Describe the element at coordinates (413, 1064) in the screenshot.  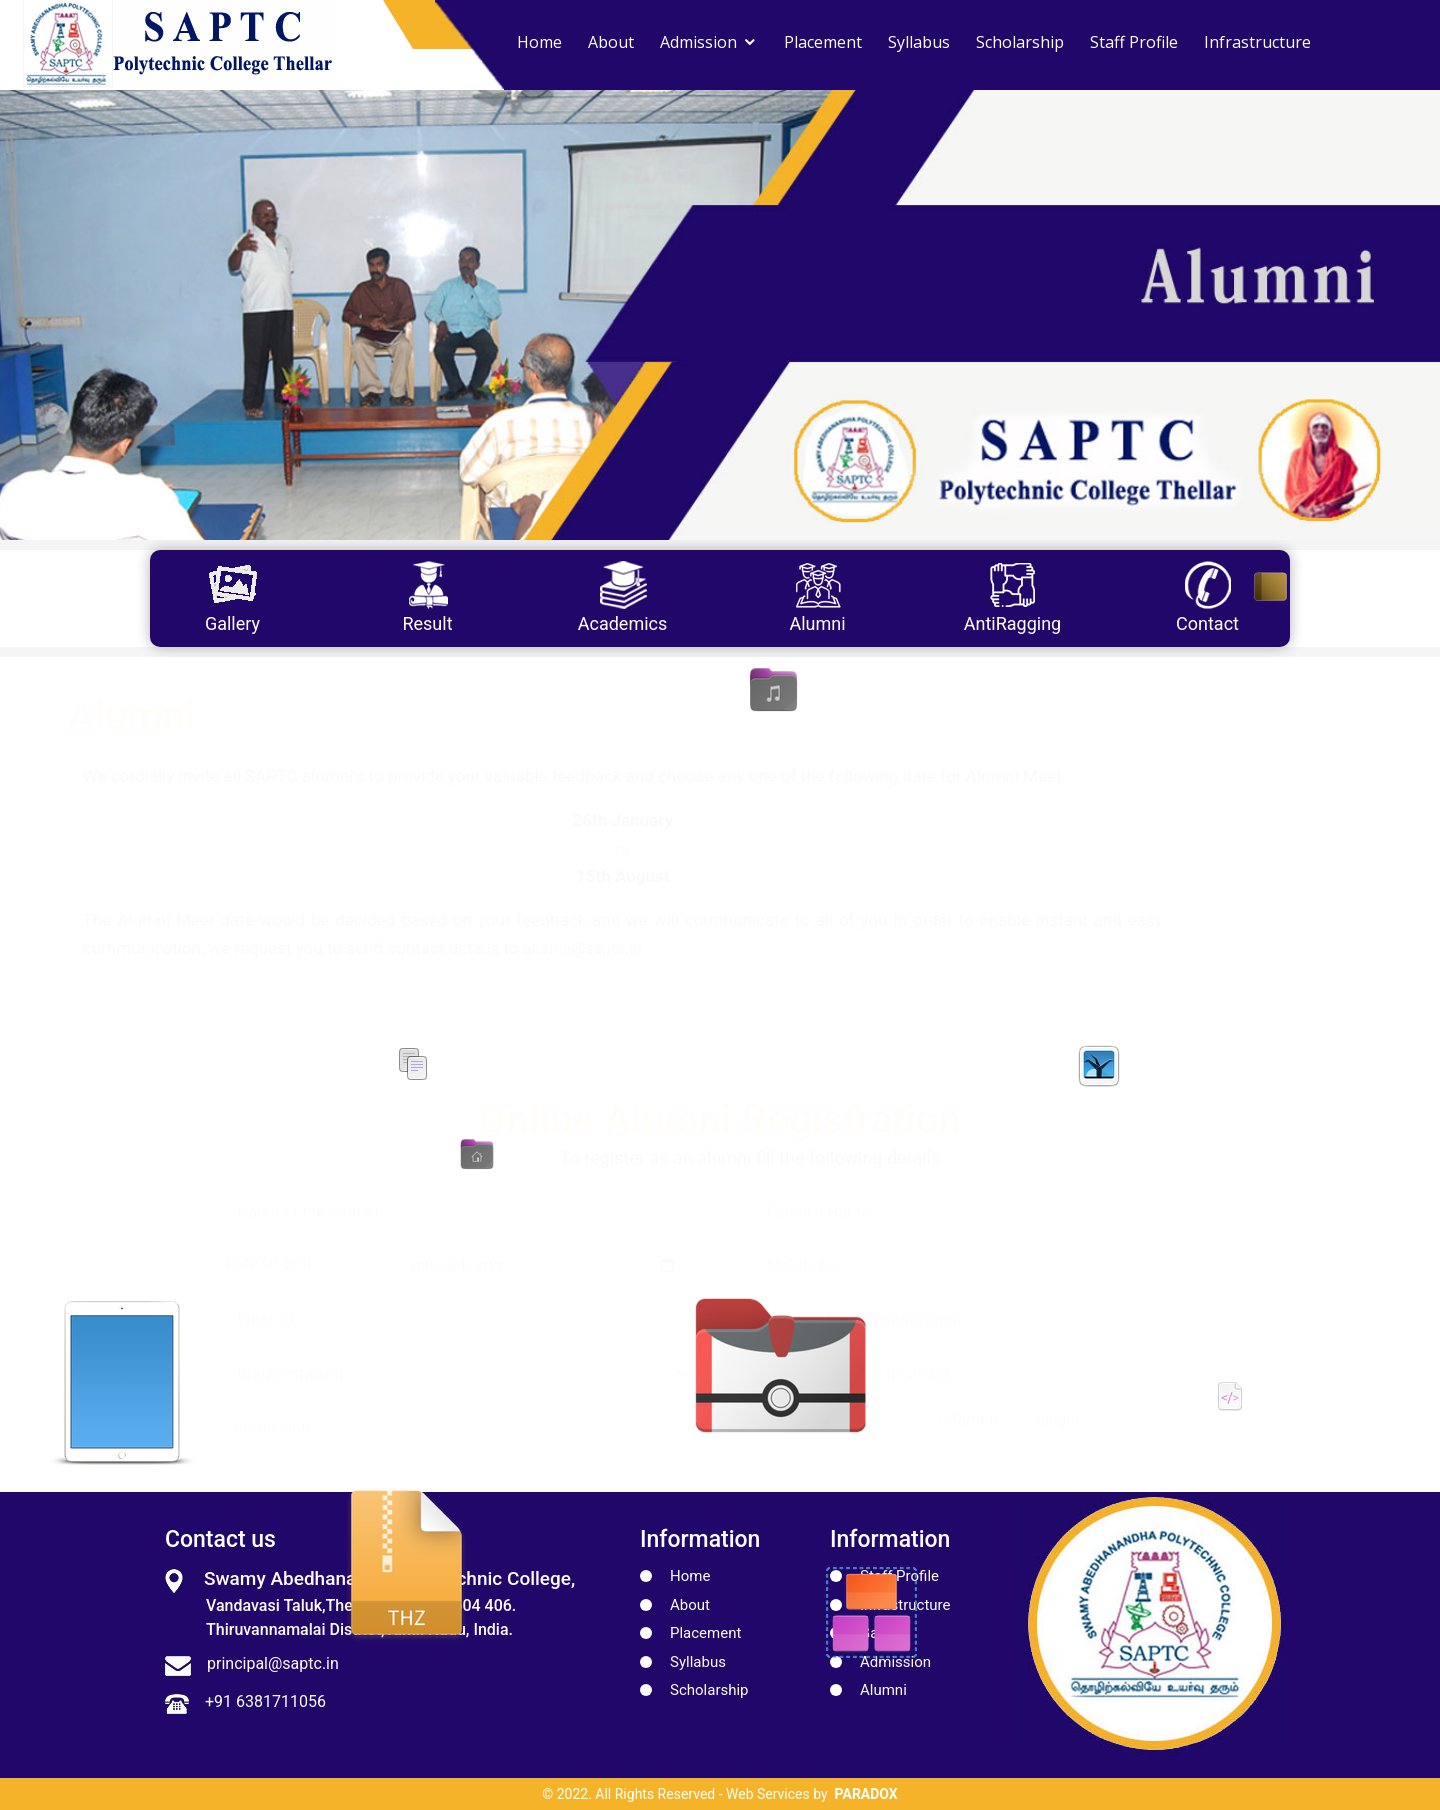
I see `copy selected content to clipboard` at that location.